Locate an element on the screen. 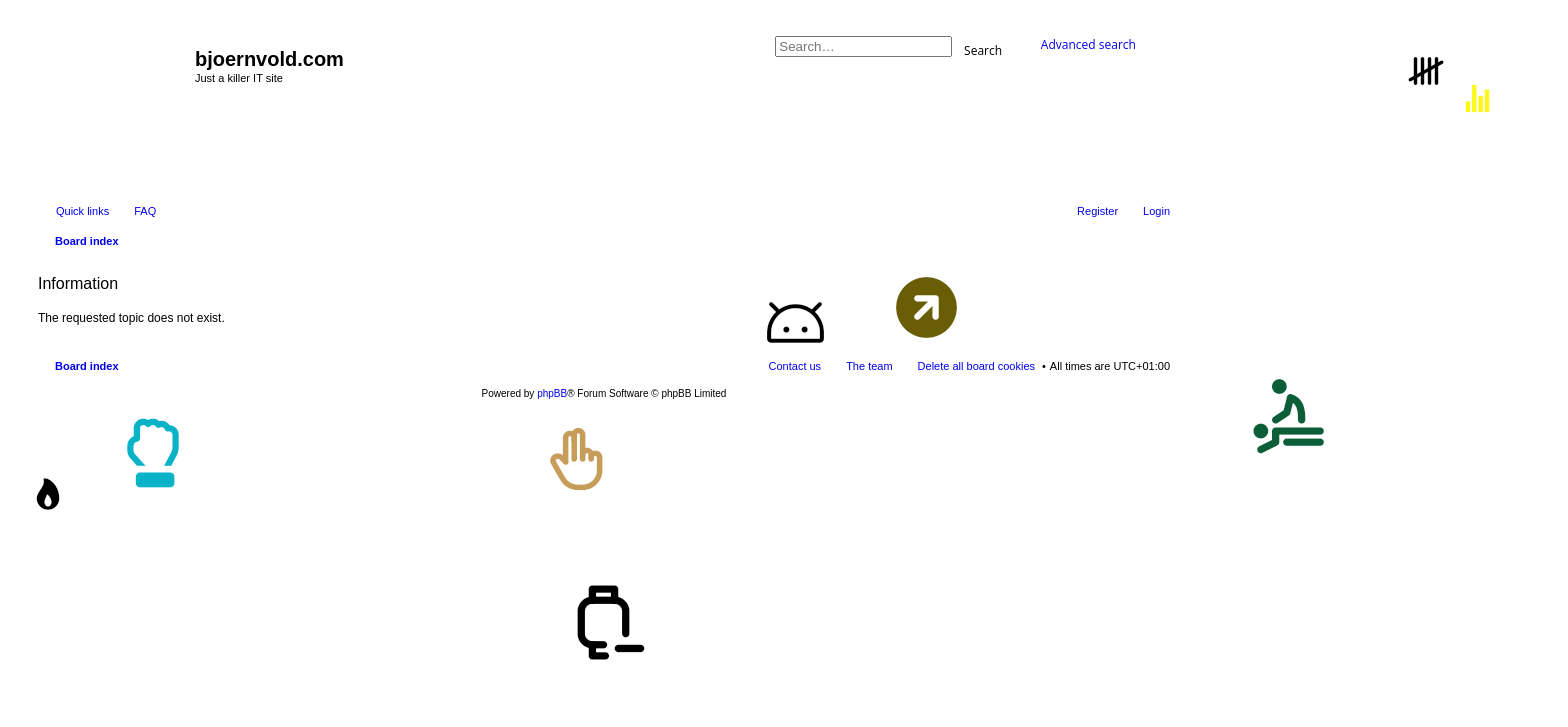  android operating system indicator is located at coordinates (795, 324).